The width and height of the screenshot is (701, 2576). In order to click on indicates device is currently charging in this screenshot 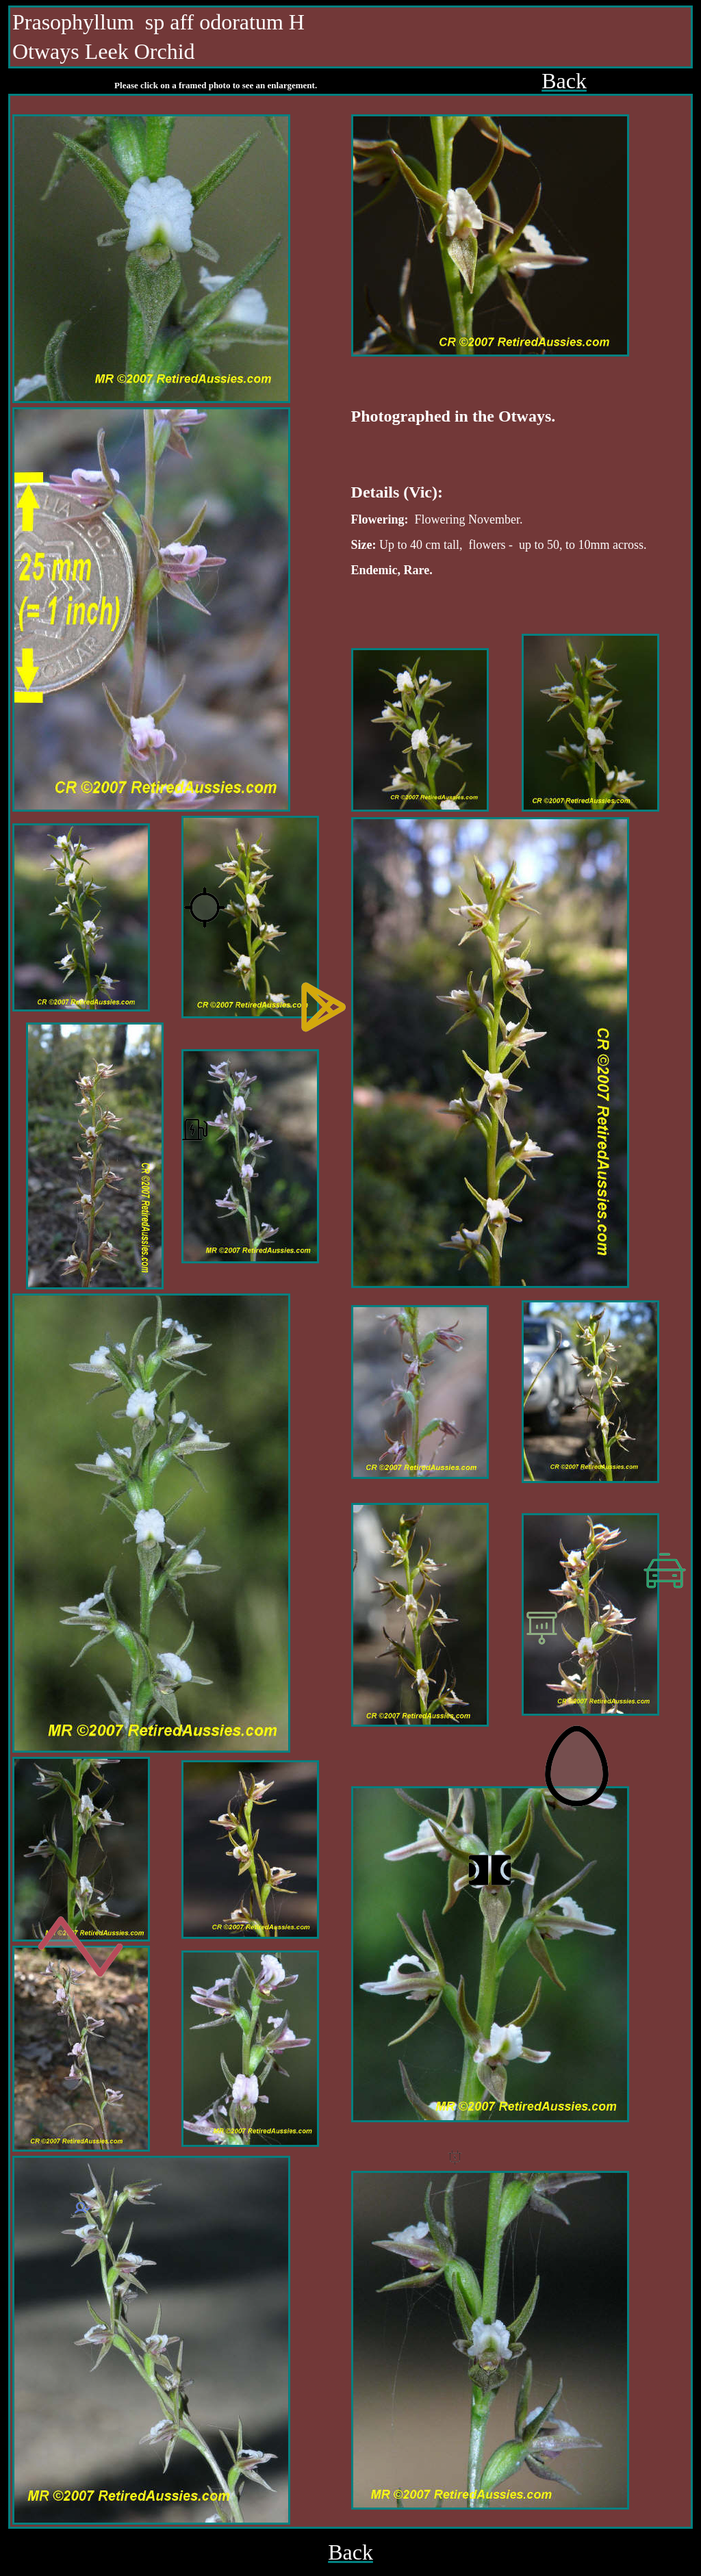, I will do `click(455, 2157)`.